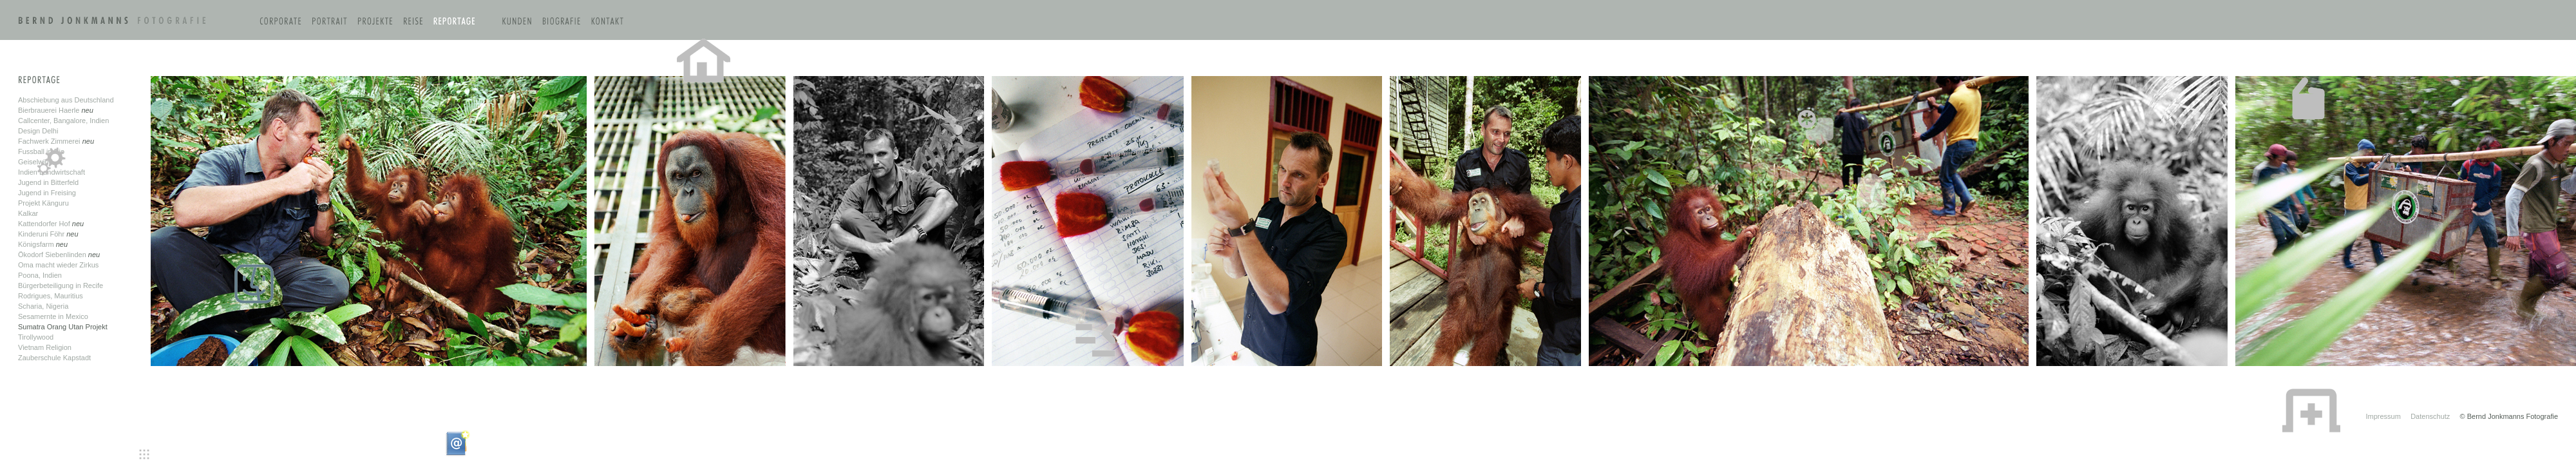 This screenshot has width=2576, height=464. I want to click on navigate to home screen, so click(703, 62).